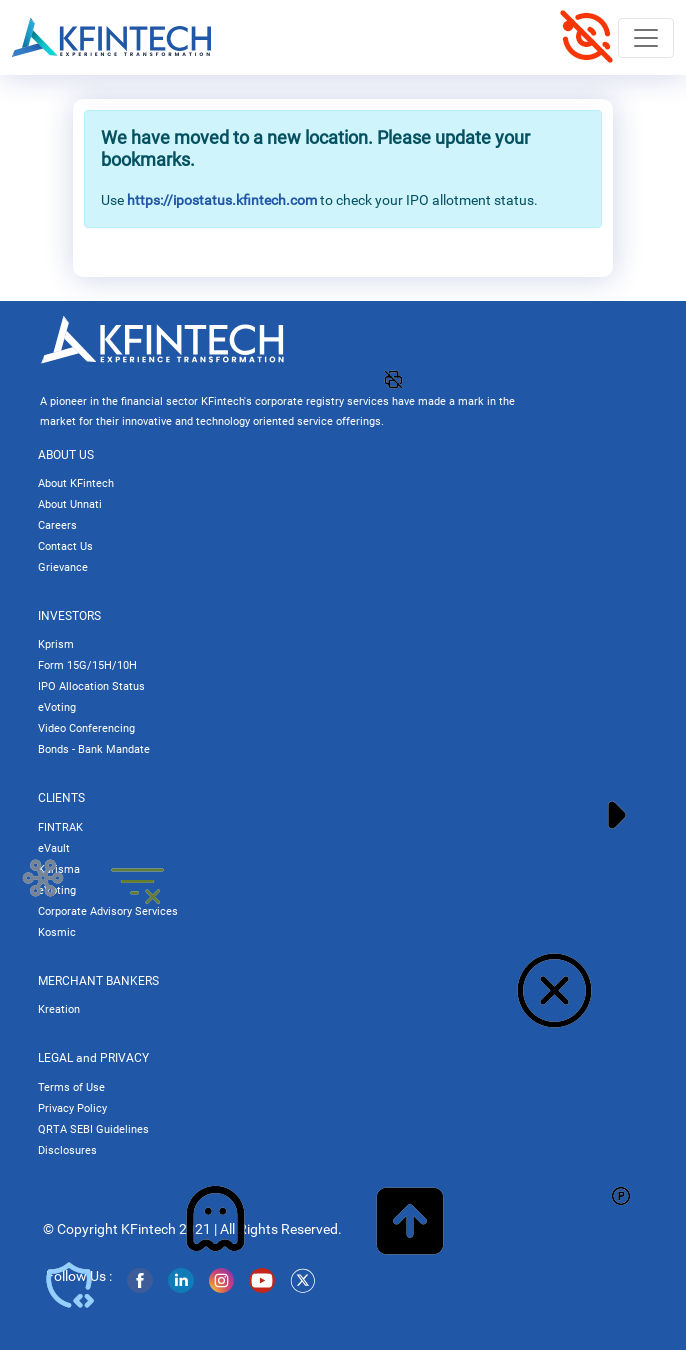  Describe the element at coordinates (616, 815) in the screenshot. I see `navigate to the next item or screen` at that location.